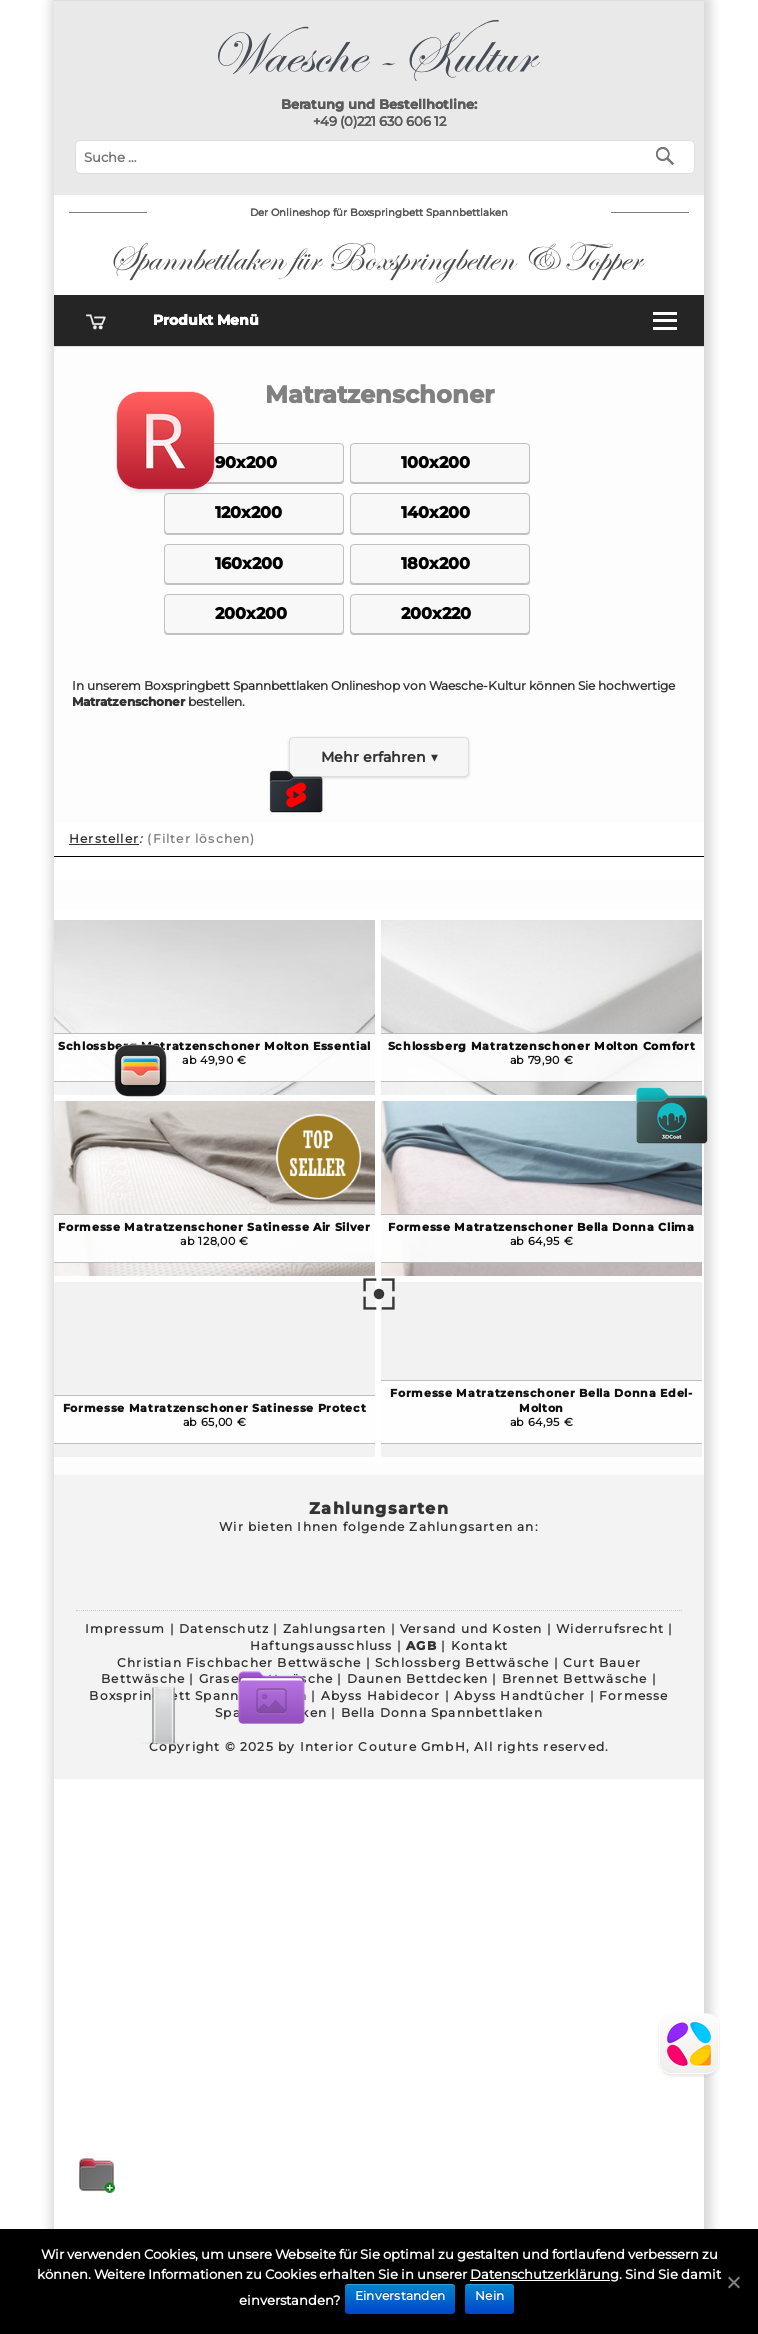  I want to click on open 3D Coat project files folder, so click(671, 1117).